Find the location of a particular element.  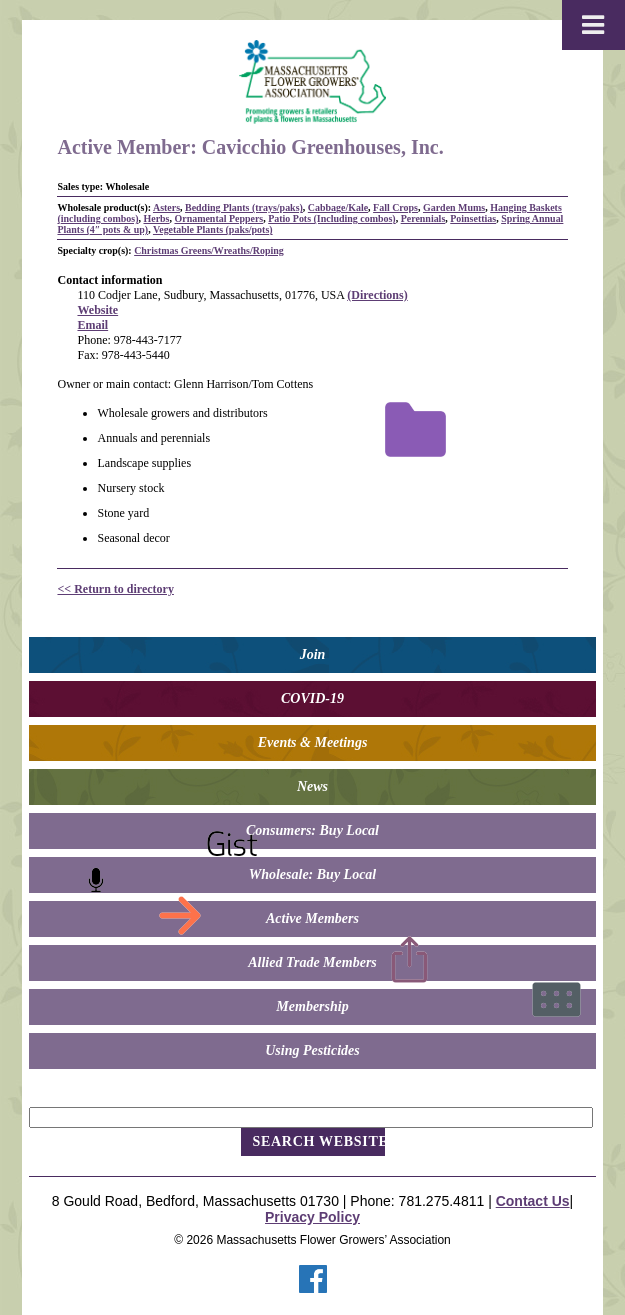

navigate to GitHub Gist service is located at coordinates (233, 843).